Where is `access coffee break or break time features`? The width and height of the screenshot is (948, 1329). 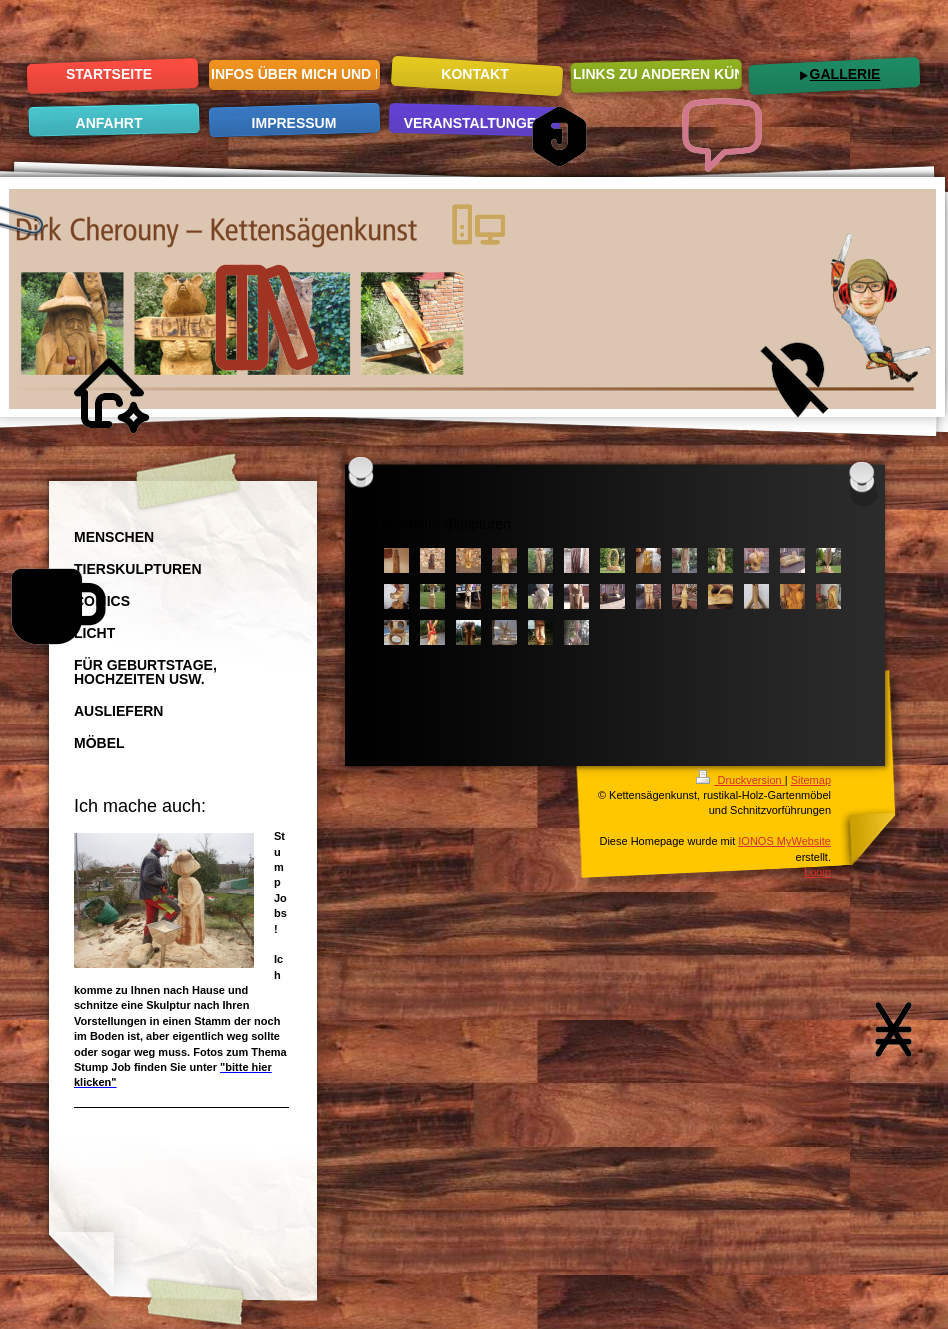 access coffee break or break time features is located at coordinates (58, 606).